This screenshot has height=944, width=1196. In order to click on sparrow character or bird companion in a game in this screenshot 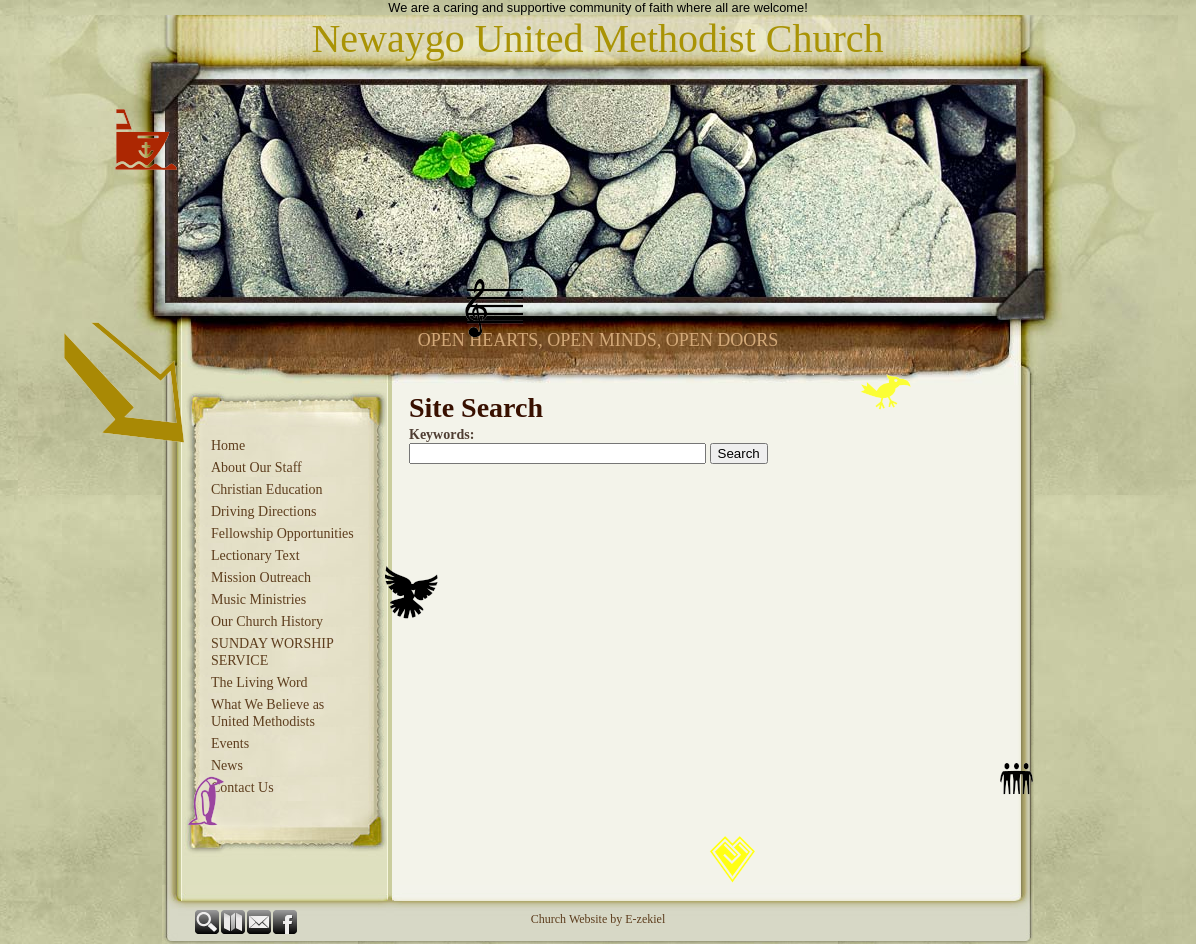, I will do `click(885, 391)`.